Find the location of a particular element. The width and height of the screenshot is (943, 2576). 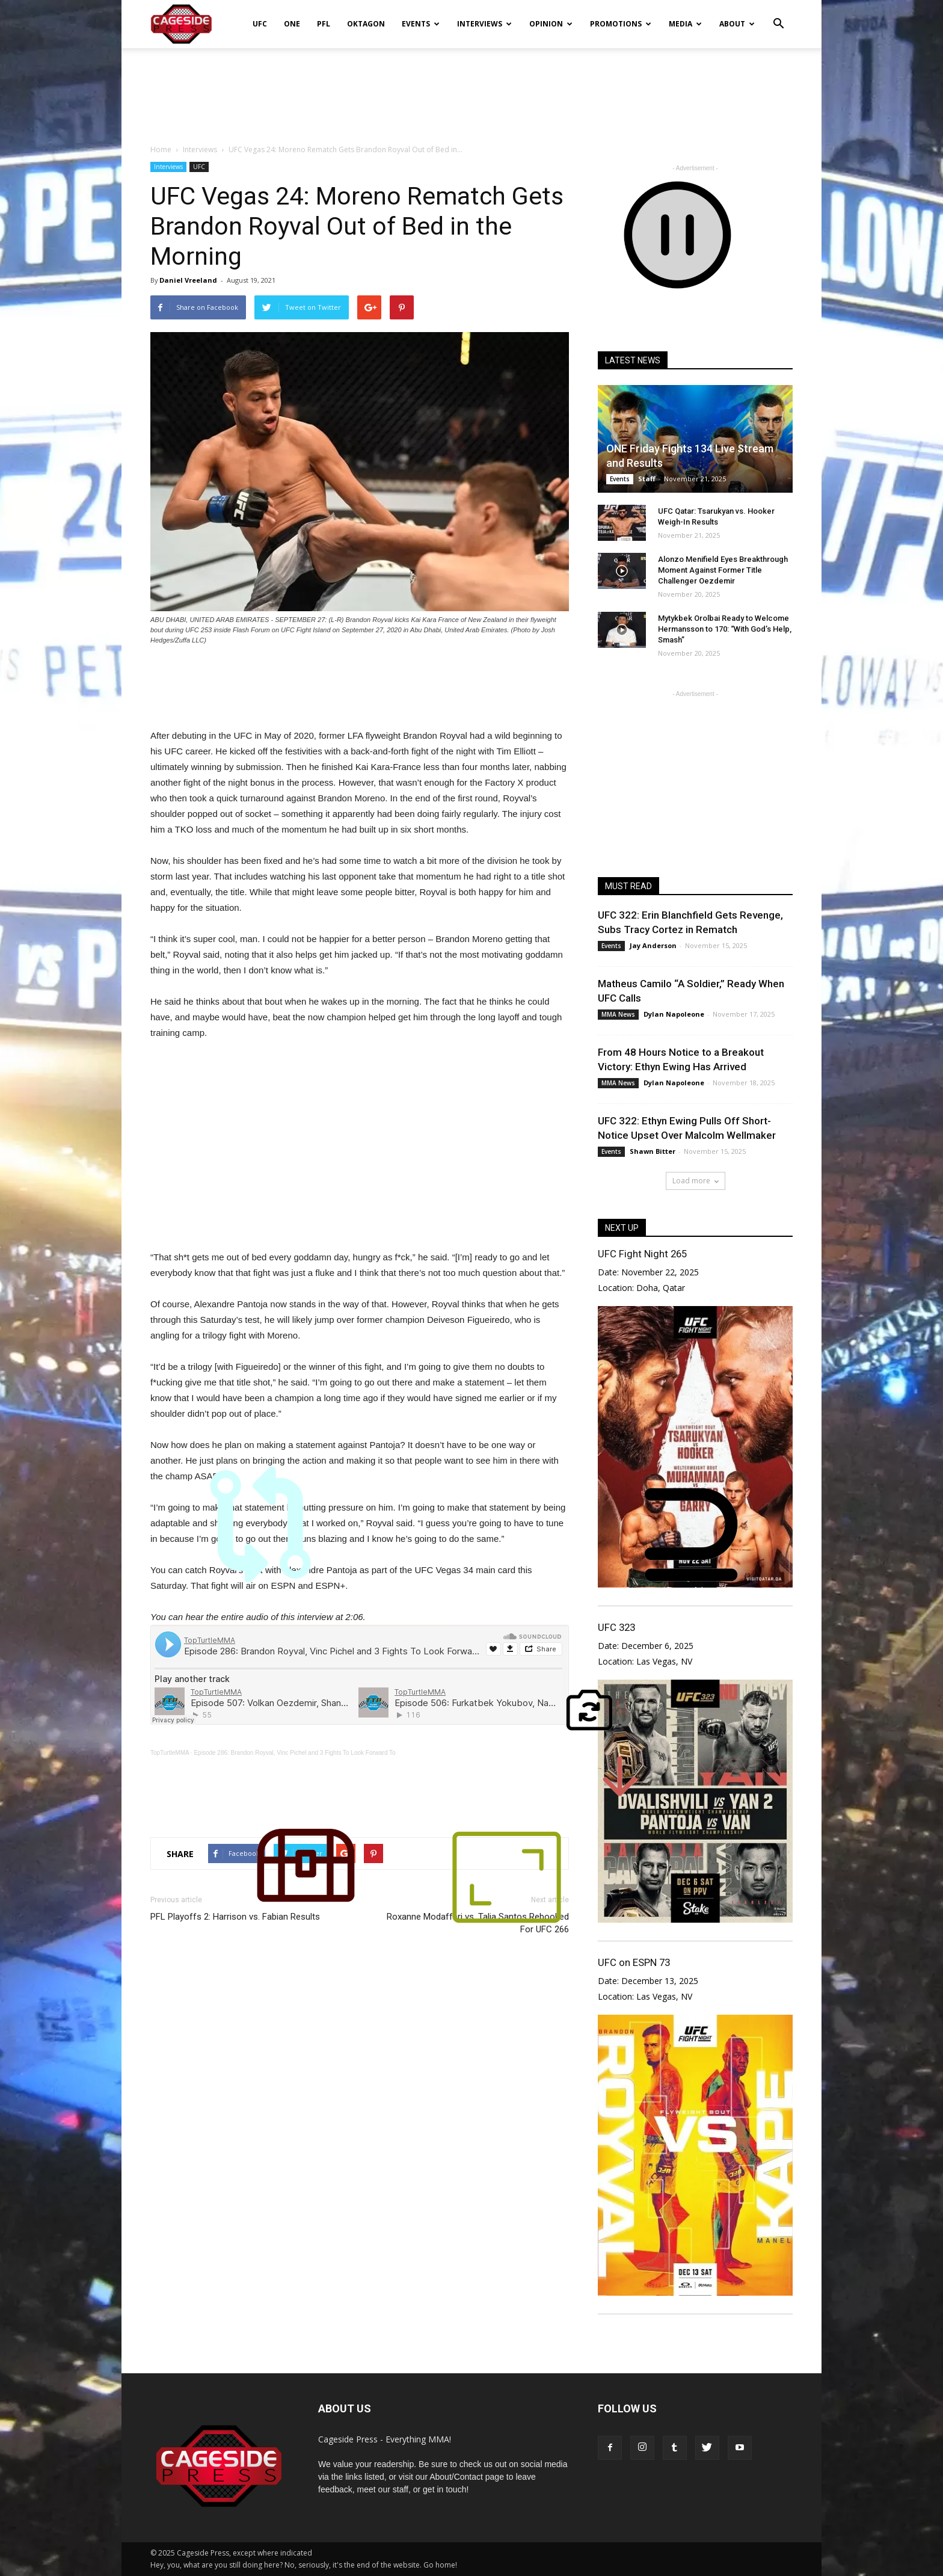

switch between front and rear camera is located at coordinates (589, 1711).